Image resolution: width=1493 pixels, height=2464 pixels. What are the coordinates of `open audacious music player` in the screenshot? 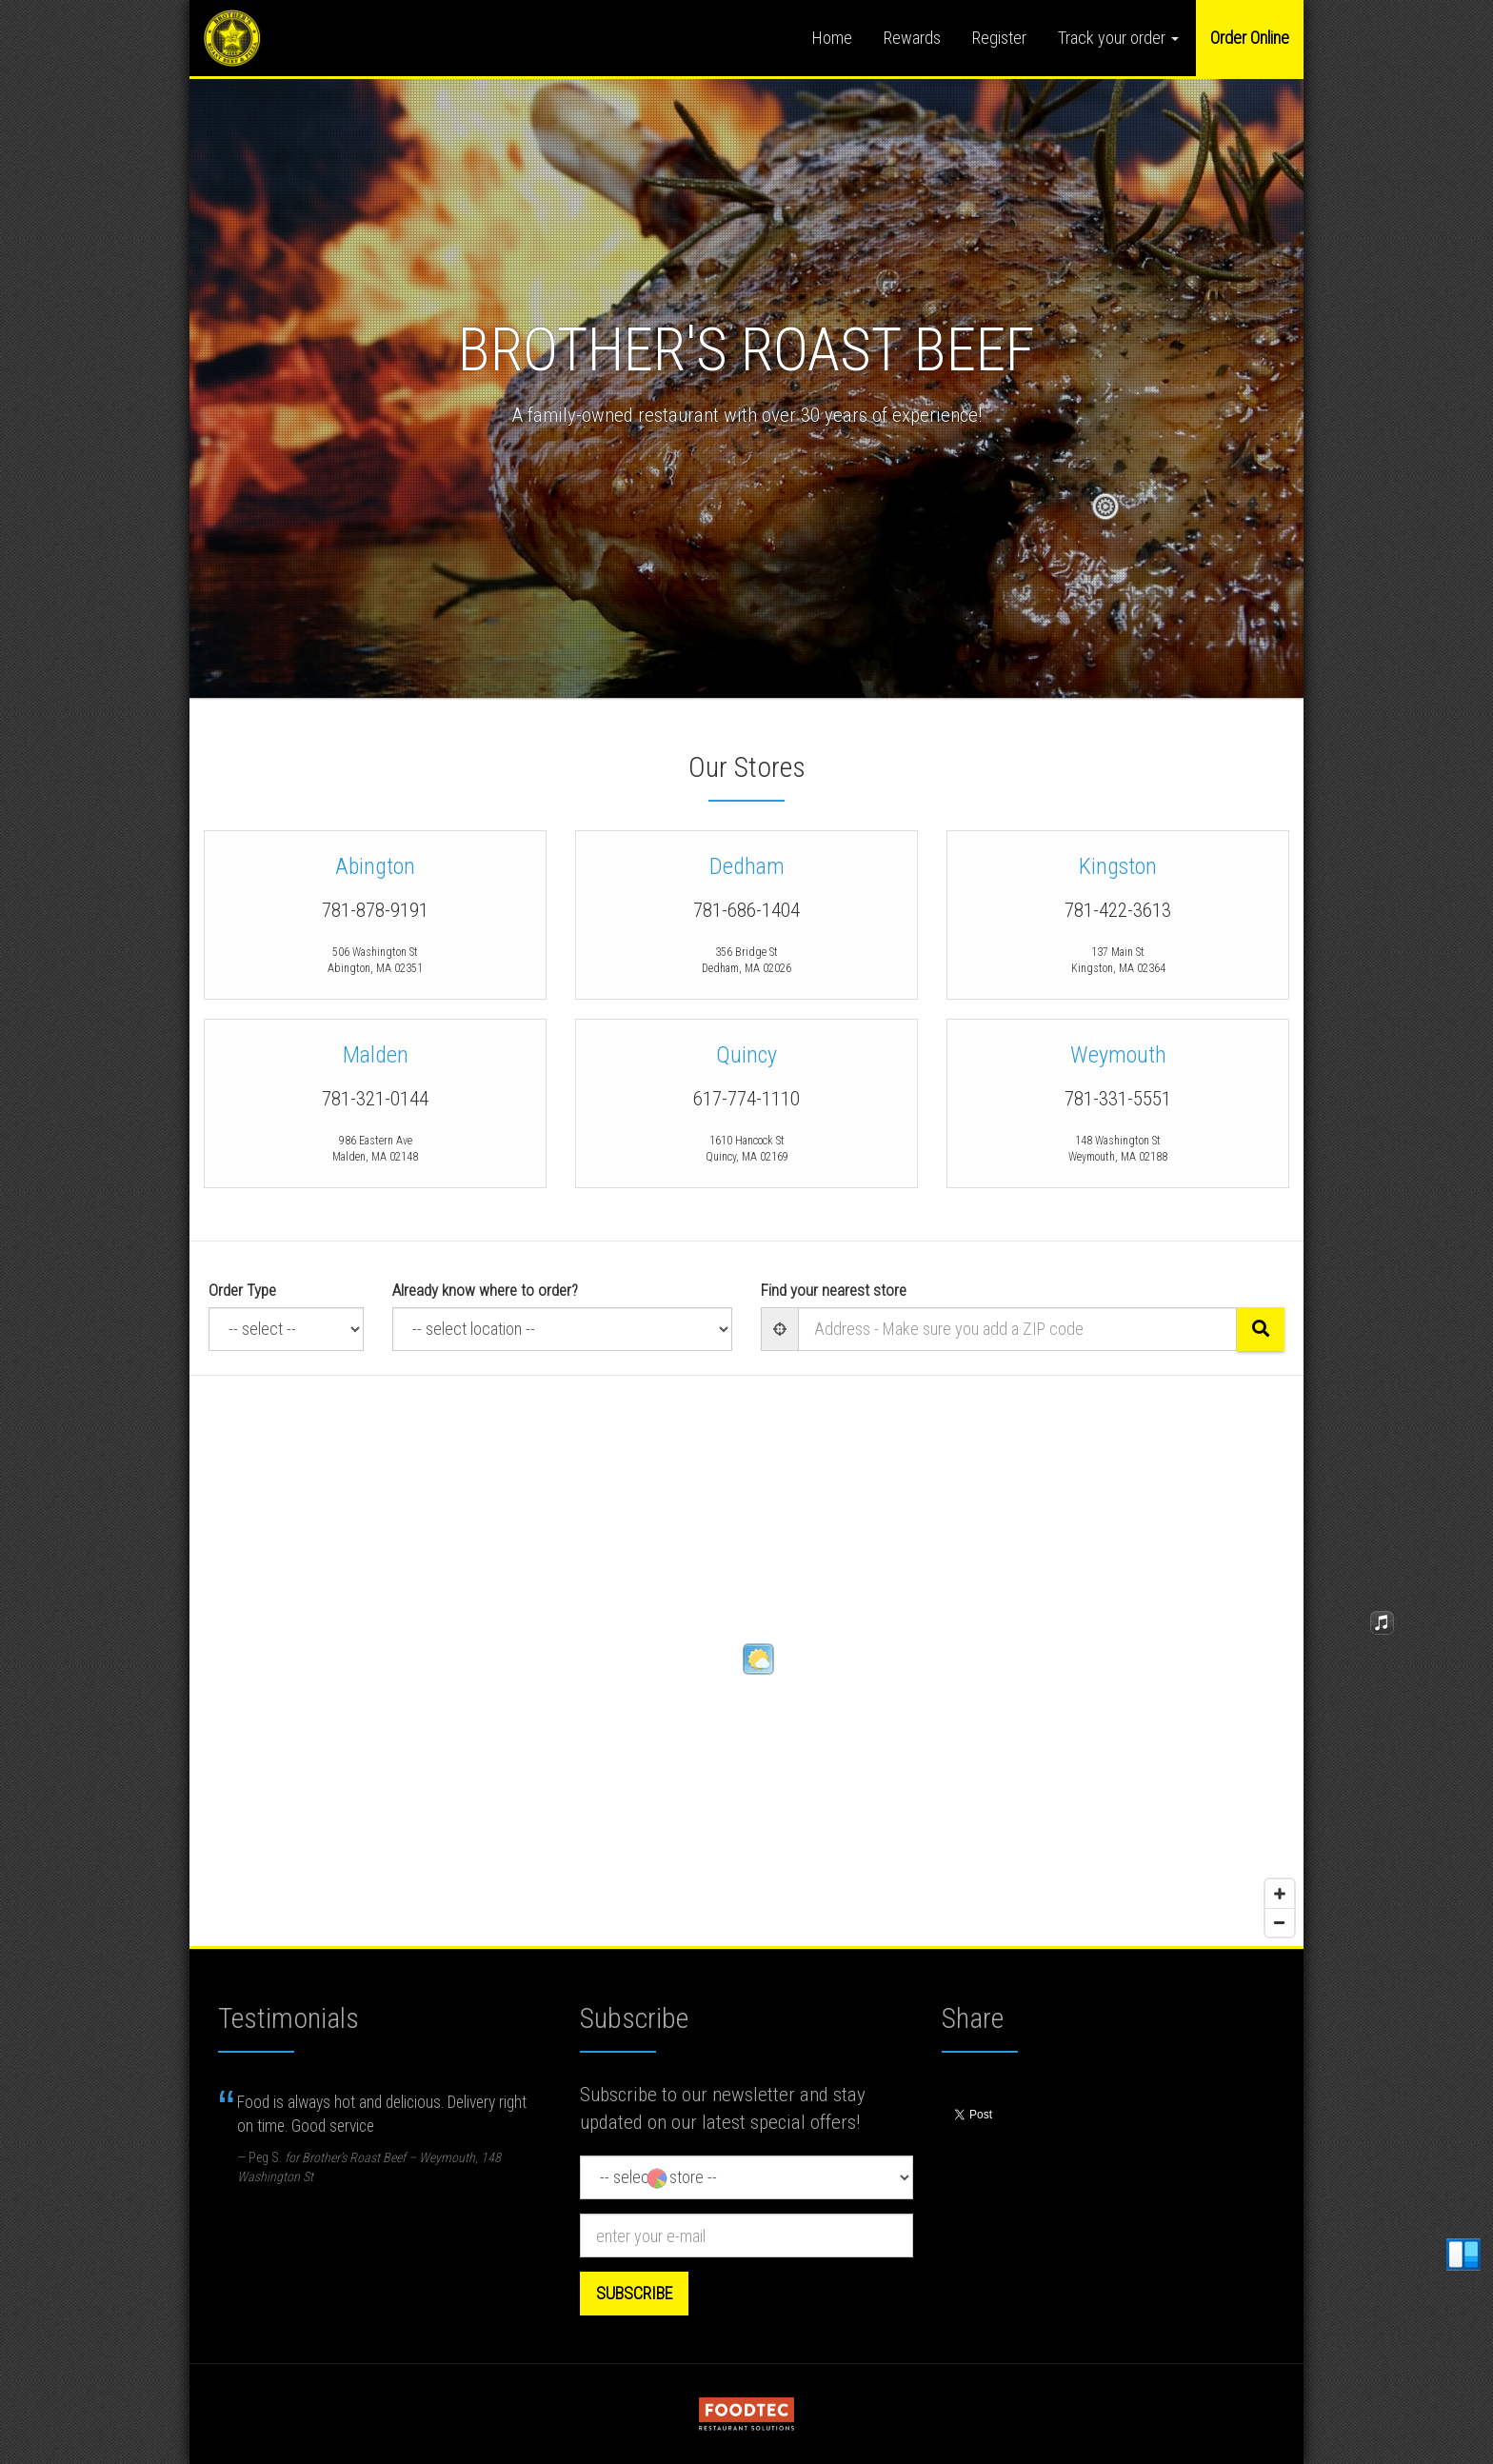 It's located at (1382, 1622).